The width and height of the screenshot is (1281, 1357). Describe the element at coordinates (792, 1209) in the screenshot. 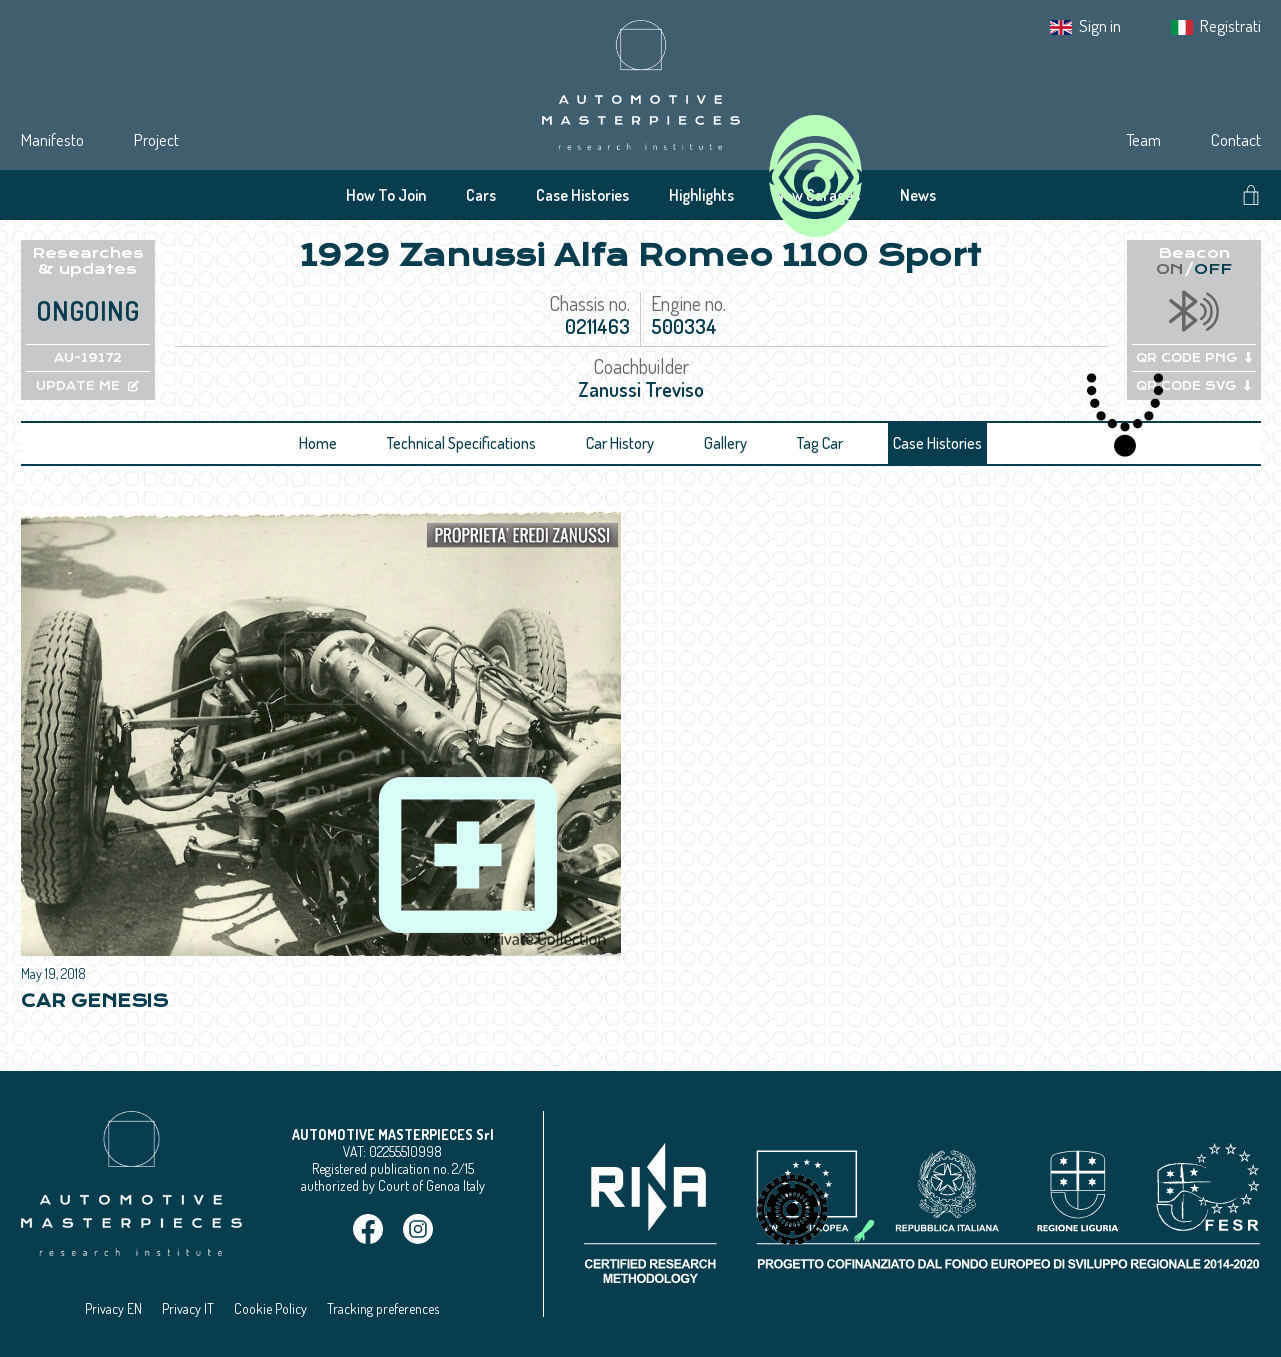

I see `access game settings or configuration menu` at that location.